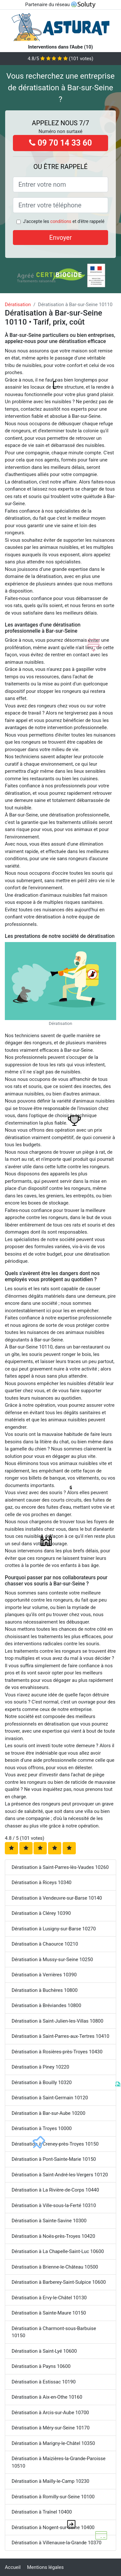 This screenshot has height=2576, width=121. Describe the element at coordinates (56, 385) in the screenshot. I see `indicates the start of a contained or grouped section` at that location.